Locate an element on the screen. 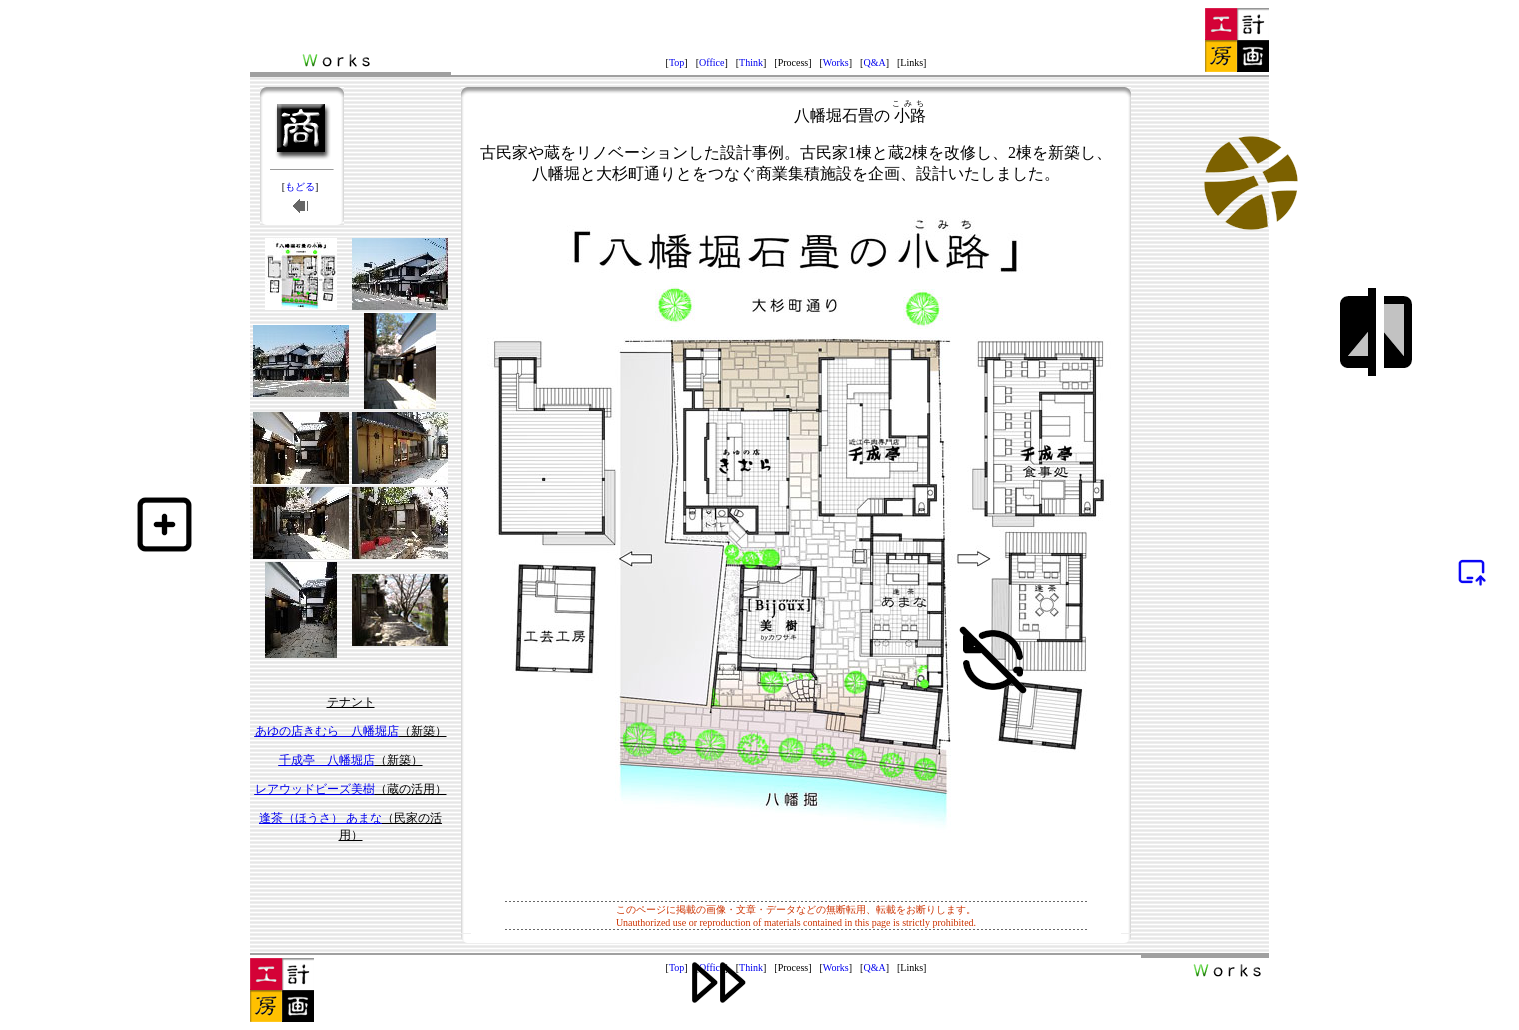 This screenshot has width=1519, height=1030. skip to the next track is located at coordinates (717, 982).